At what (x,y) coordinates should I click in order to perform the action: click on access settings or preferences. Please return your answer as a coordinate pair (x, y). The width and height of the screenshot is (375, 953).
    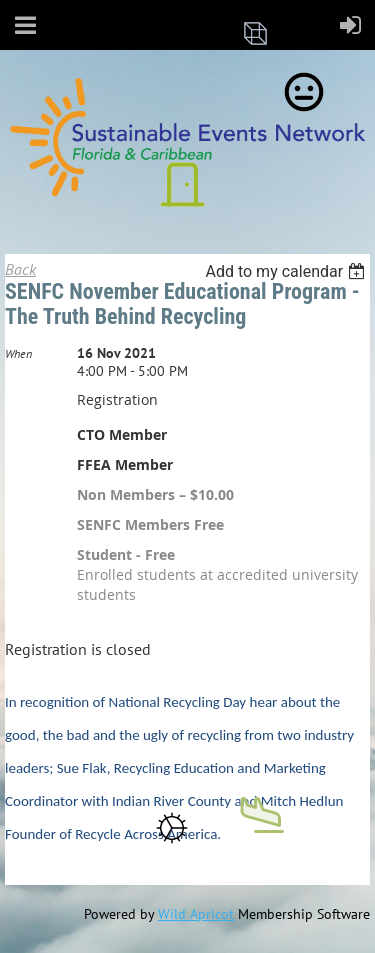
    Looking at the image, I should click on (172, 828).